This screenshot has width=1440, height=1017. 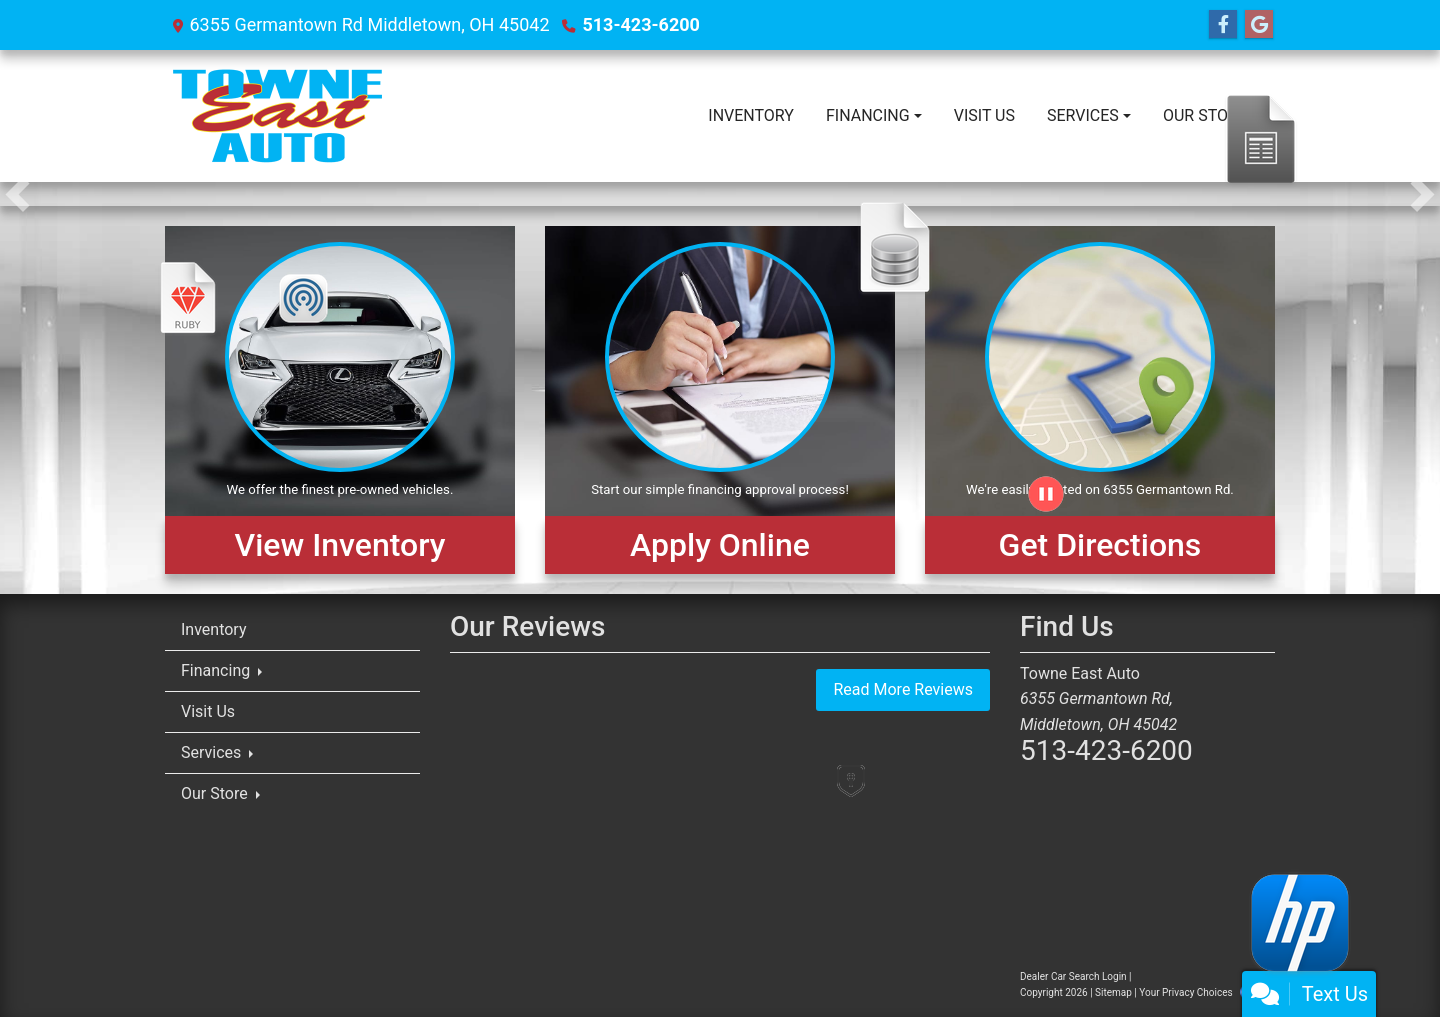 I want to click on open an sql database file, so click(x=895, y=249).